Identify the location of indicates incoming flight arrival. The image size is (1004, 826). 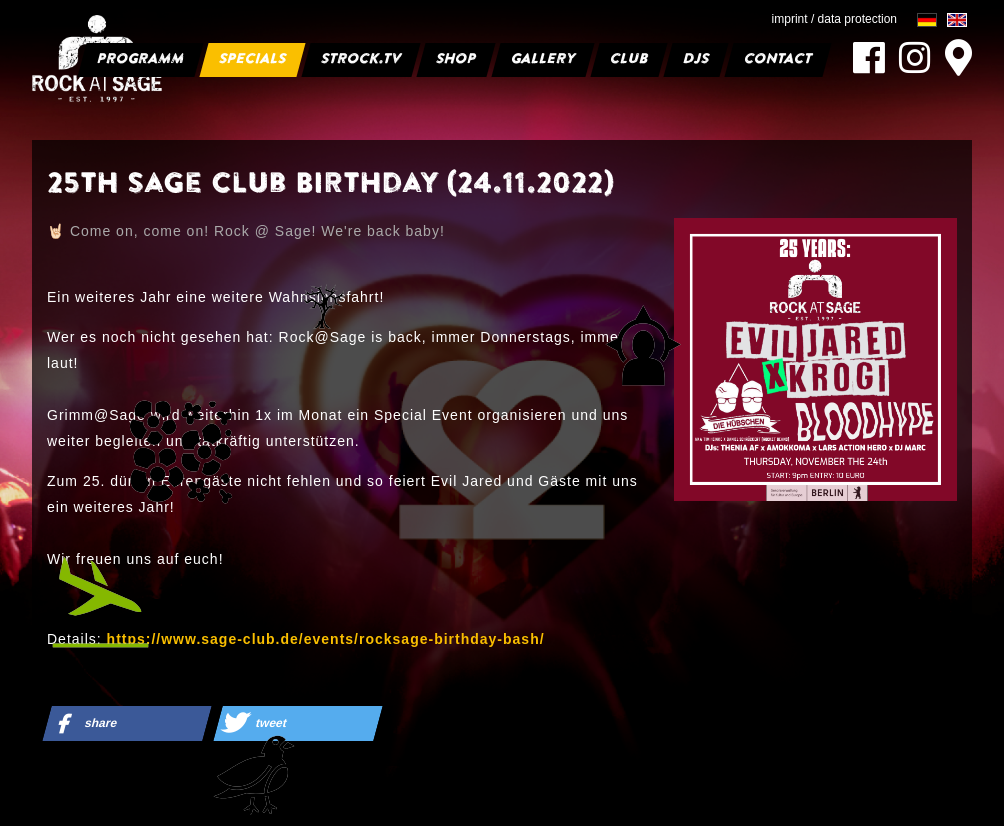
(100, 604).